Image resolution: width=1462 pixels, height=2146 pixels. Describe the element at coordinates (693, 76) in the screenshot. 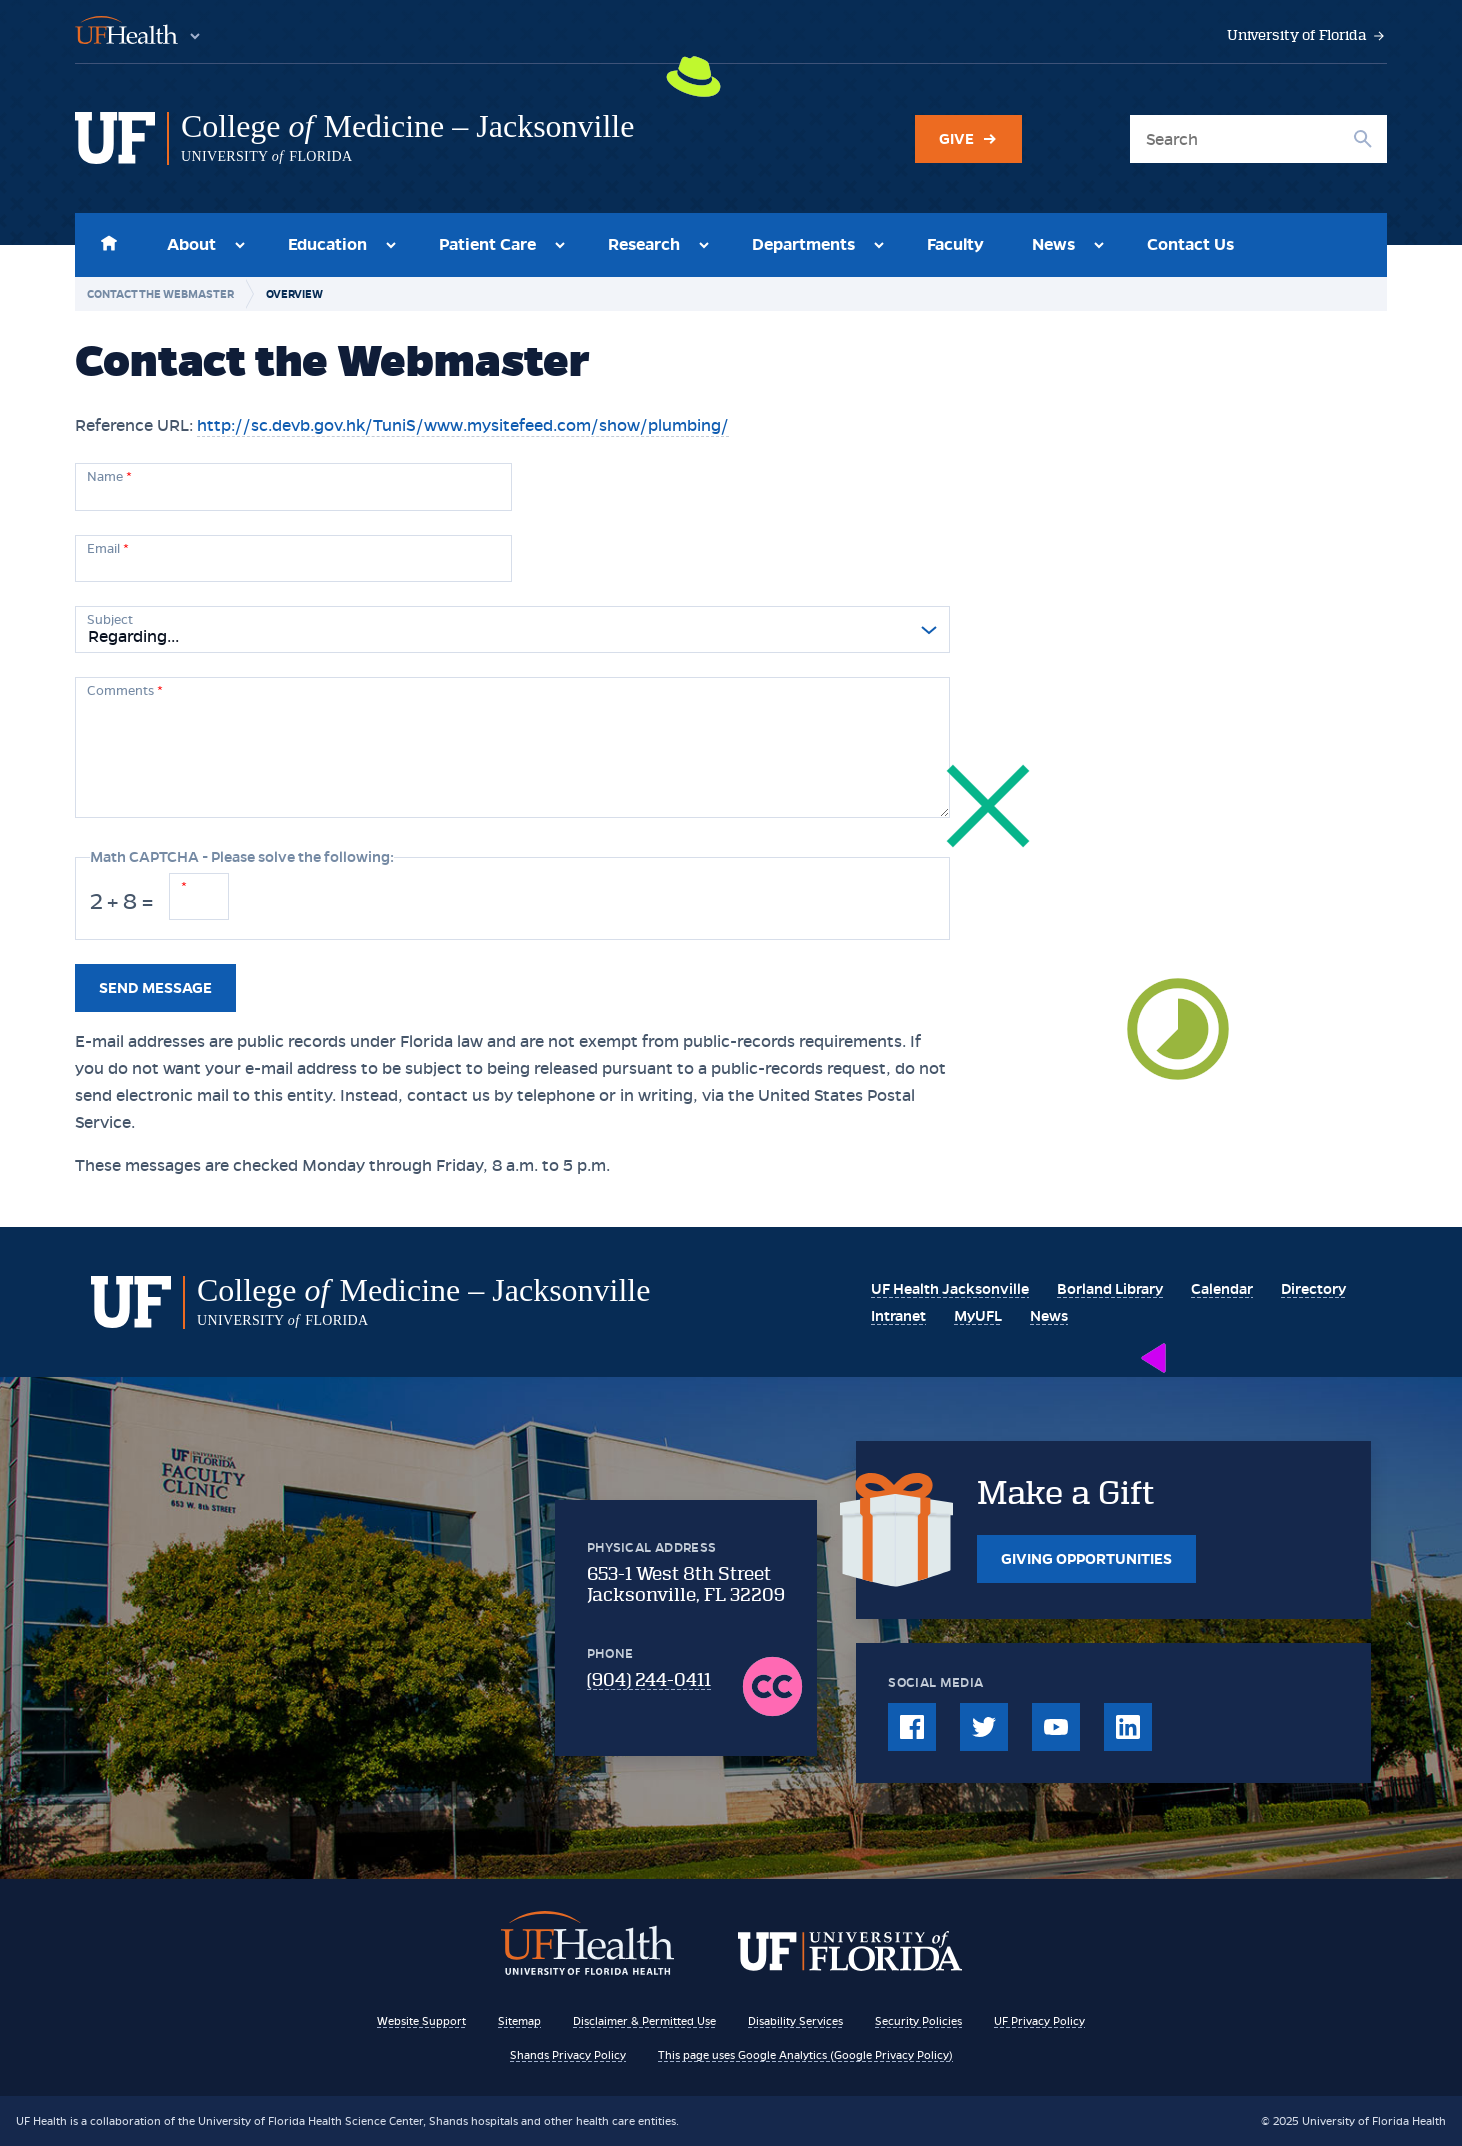

I see `Red Hat logo` at that location.